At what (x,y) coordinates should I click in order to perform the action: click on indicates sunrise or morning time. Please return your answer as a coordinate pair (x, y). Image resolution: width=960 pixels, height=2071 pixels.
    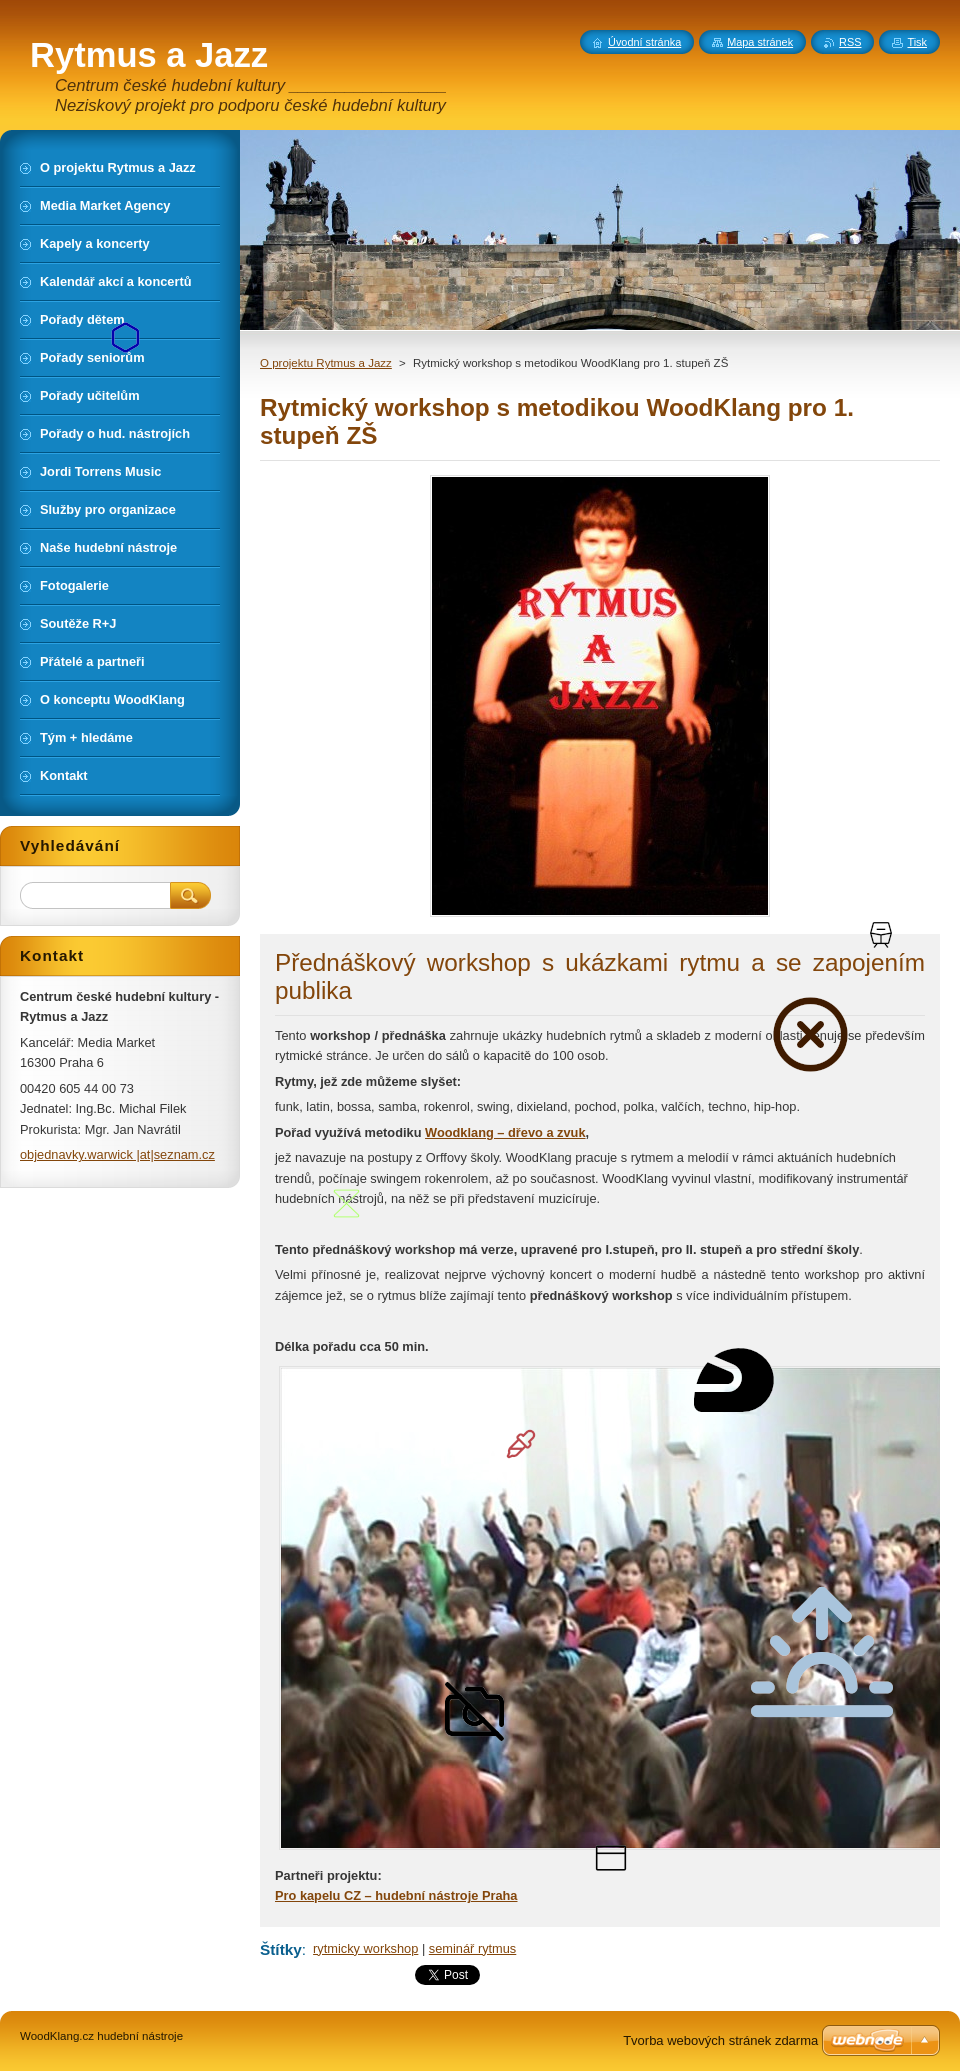
    Looking at the image, I should click on (822, 1652).